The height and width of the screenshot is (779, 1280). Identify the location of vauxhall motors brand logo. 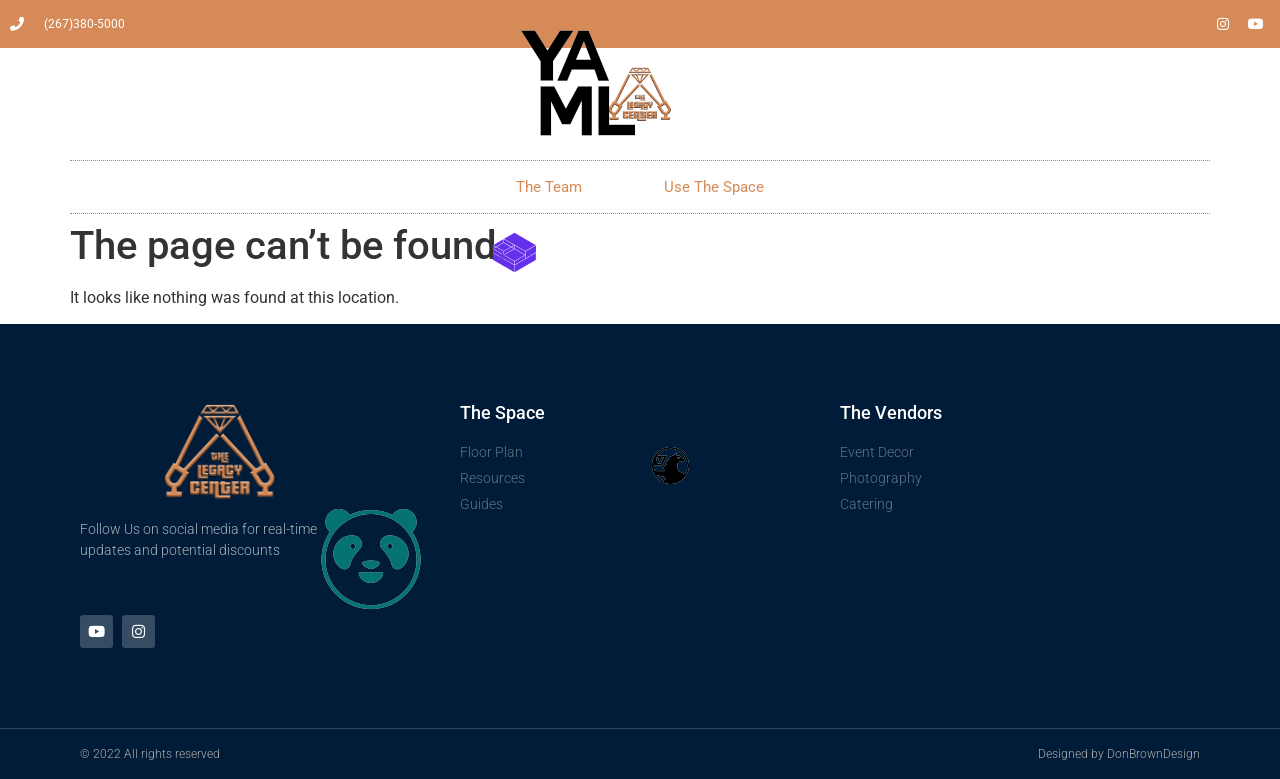
(670, 465).